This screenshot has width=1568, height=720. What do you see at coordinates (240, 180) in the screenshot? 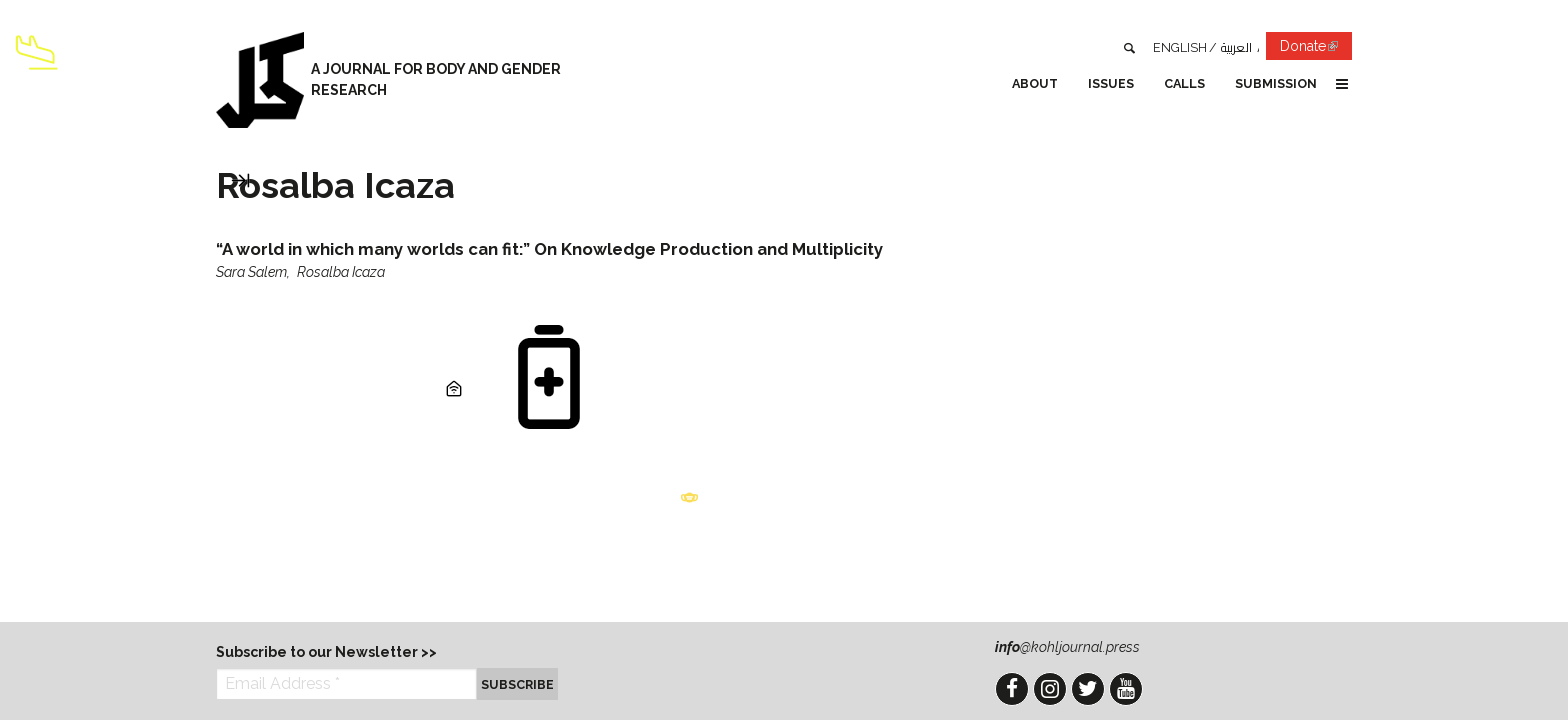
I see `move item to the end of a list` at bounding box center [240, 180].